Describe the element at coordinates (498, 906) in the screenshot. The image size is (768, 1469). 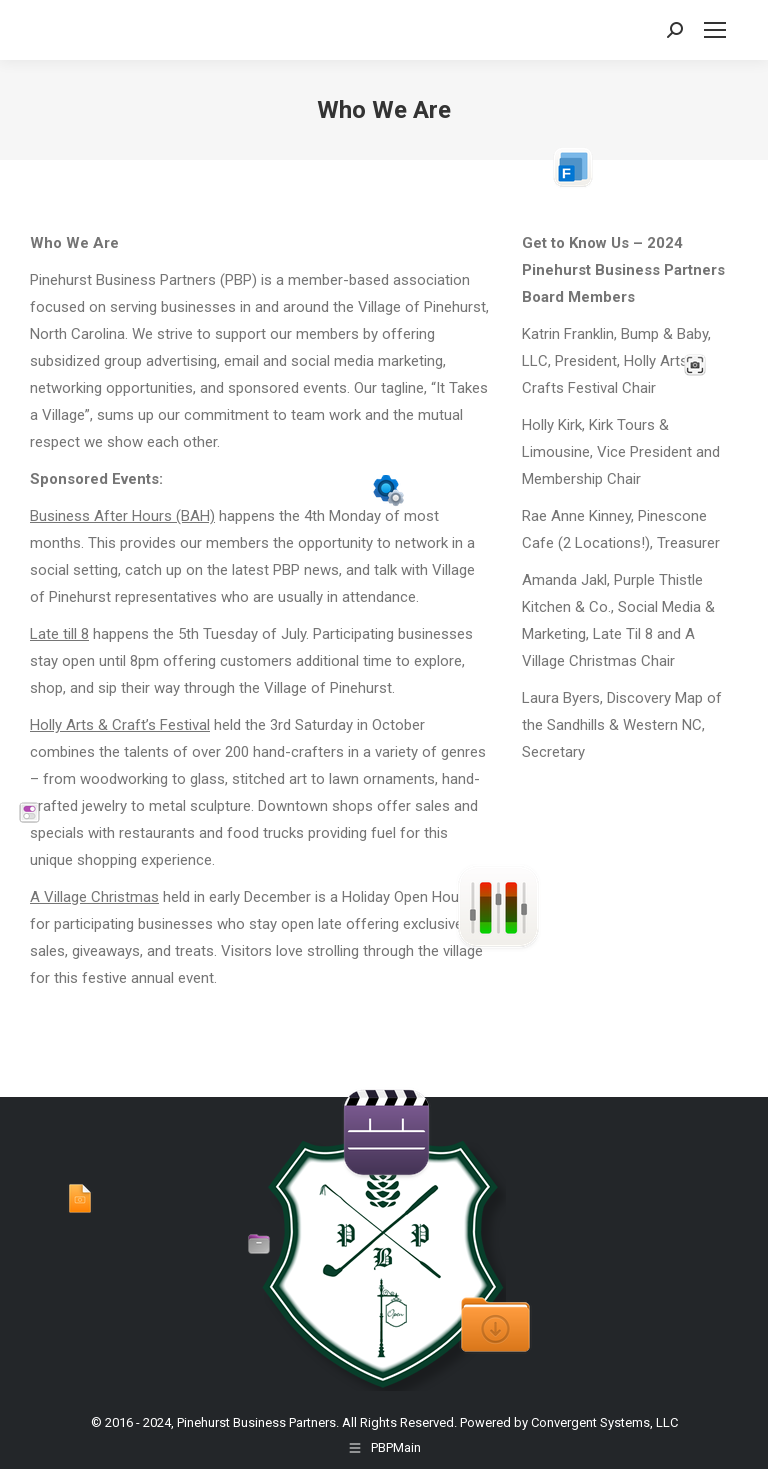
I see `open mudita24 audio mixer application` at that location.